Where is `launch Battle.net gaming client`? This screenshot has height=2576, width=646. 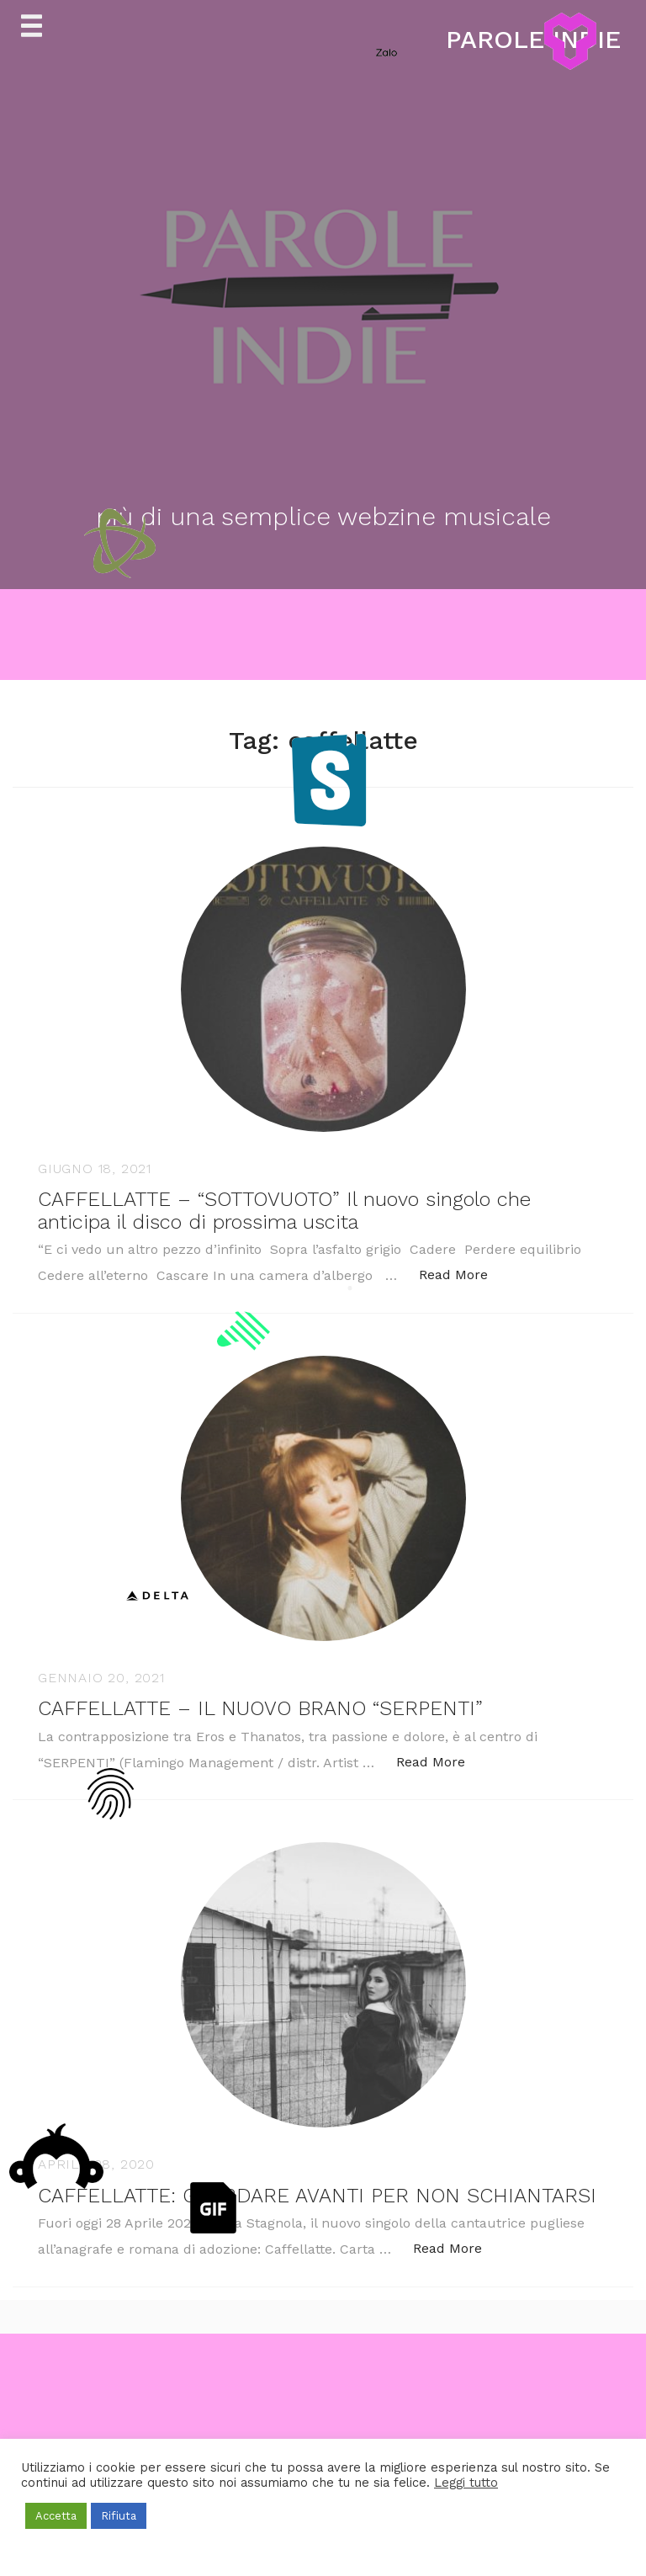 launch Battle.net gaming client is located at coordinates (119, 543).